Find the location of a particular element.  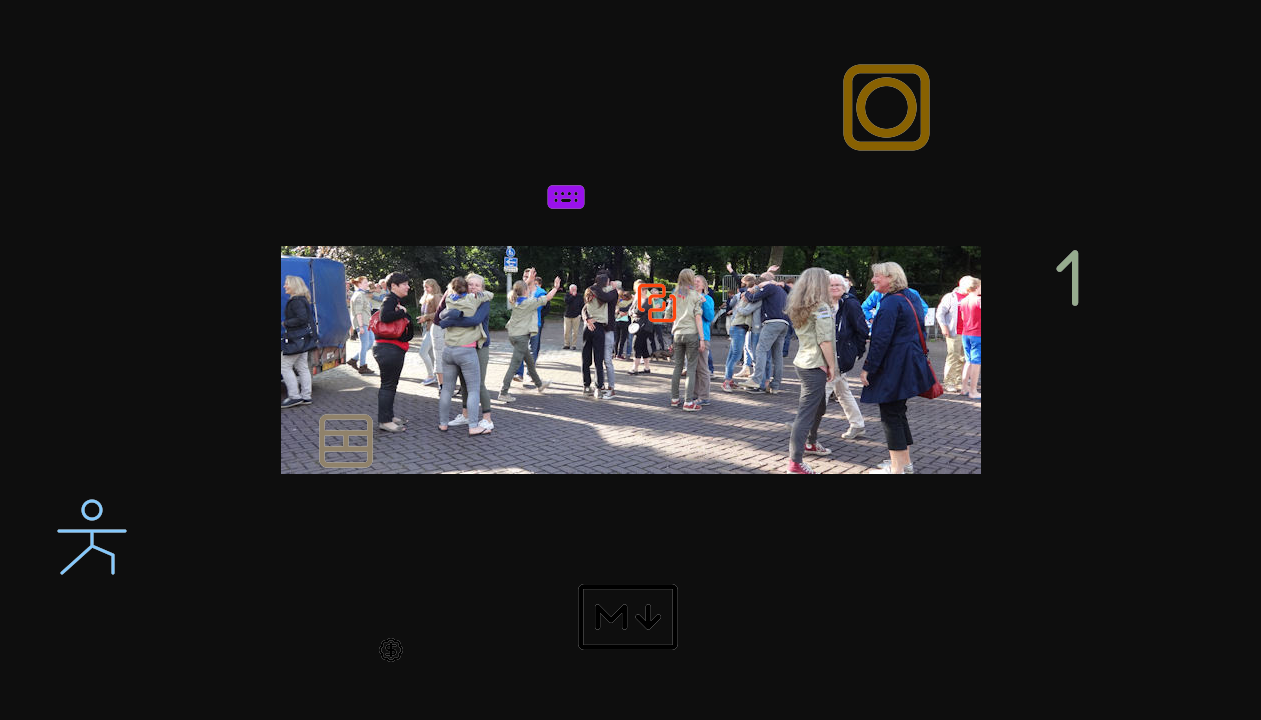

access tai chi or meditation exercises is located at coordinates (92, 540).